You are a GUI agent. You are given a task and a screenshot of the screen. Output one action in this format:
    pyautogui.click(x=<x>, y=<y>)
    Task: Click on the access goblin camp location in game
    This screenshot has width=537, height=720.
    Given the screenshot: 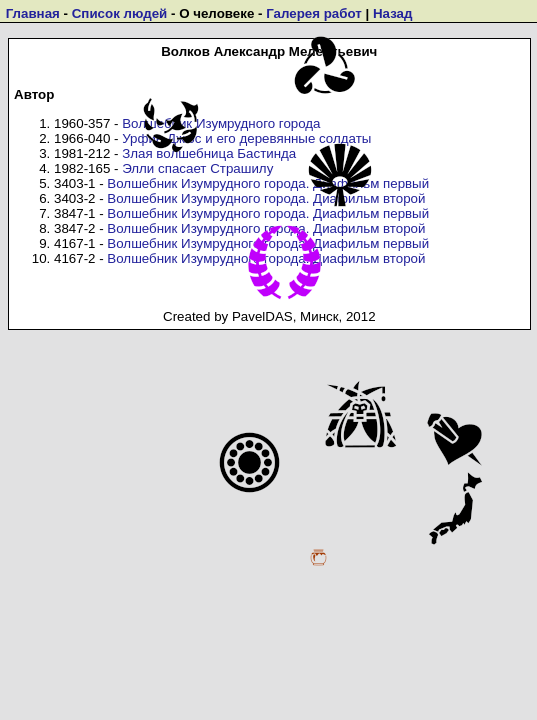 What is the action you would take?
    pyautogui.click(x=360, y=412)
    